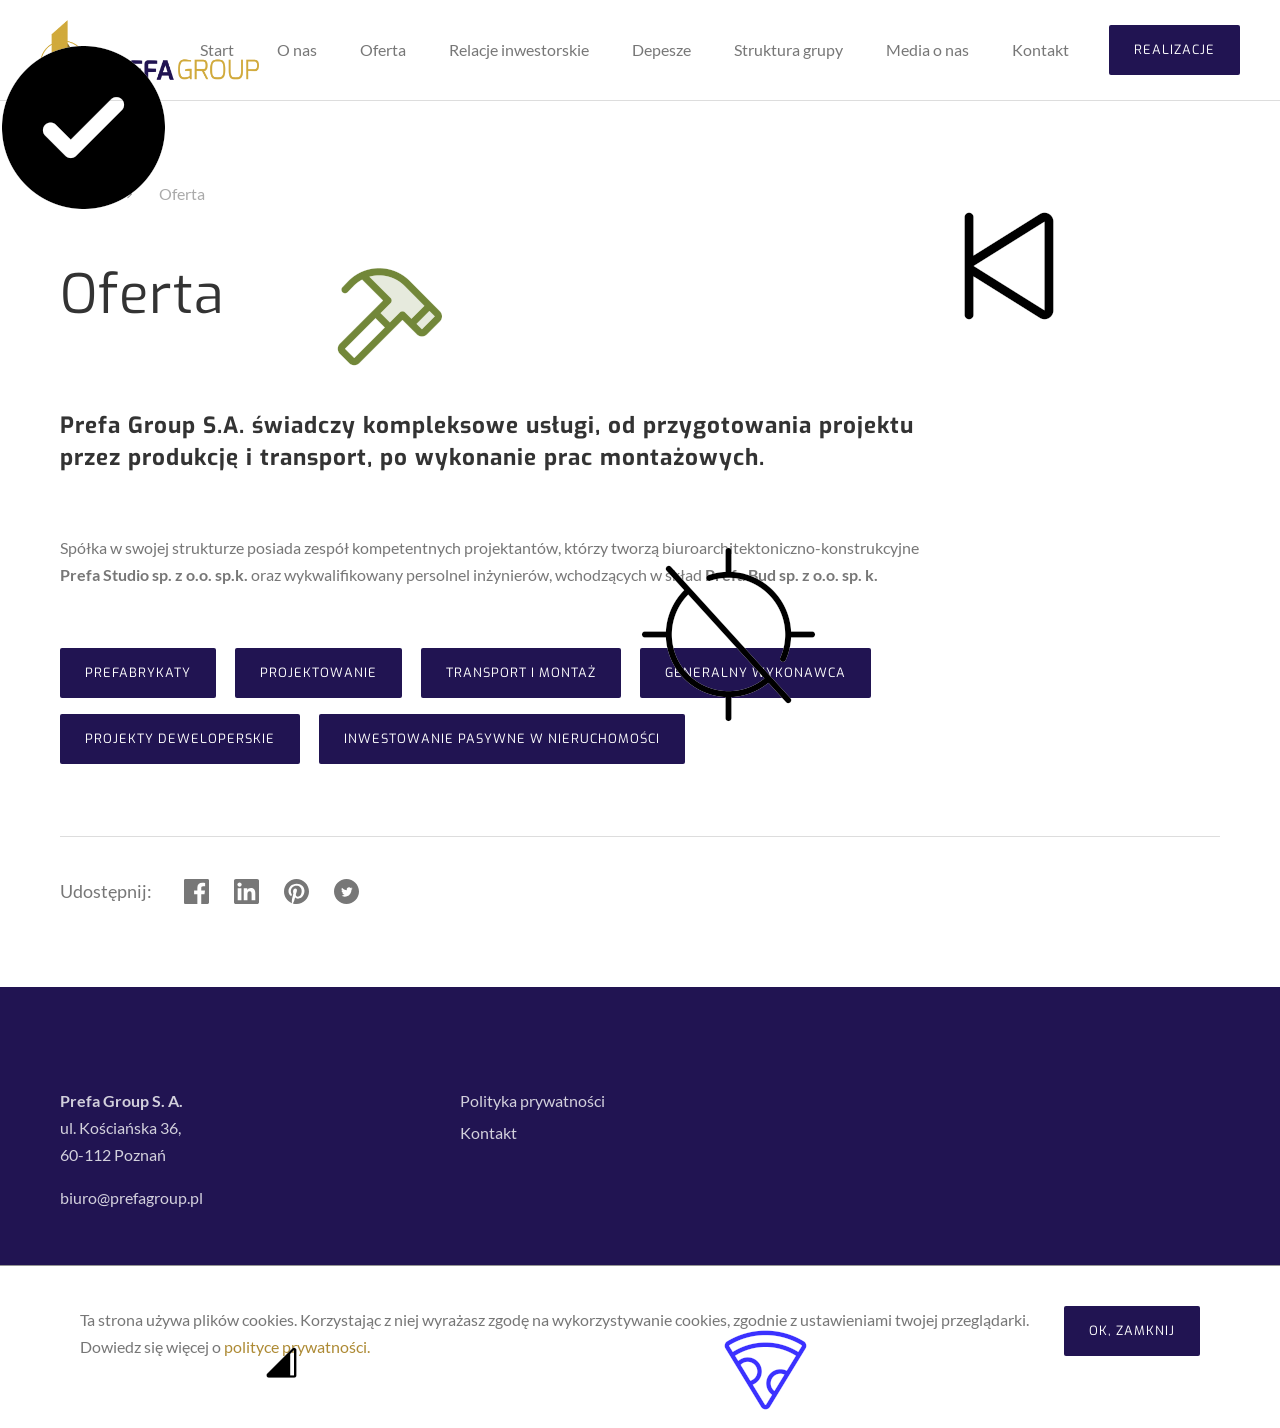 This screenshot has height=1428, width=1280. What do you see at coordinates (728, 634) in the screenshot?
I see `location services disabled` at bounding box center [728, 634].